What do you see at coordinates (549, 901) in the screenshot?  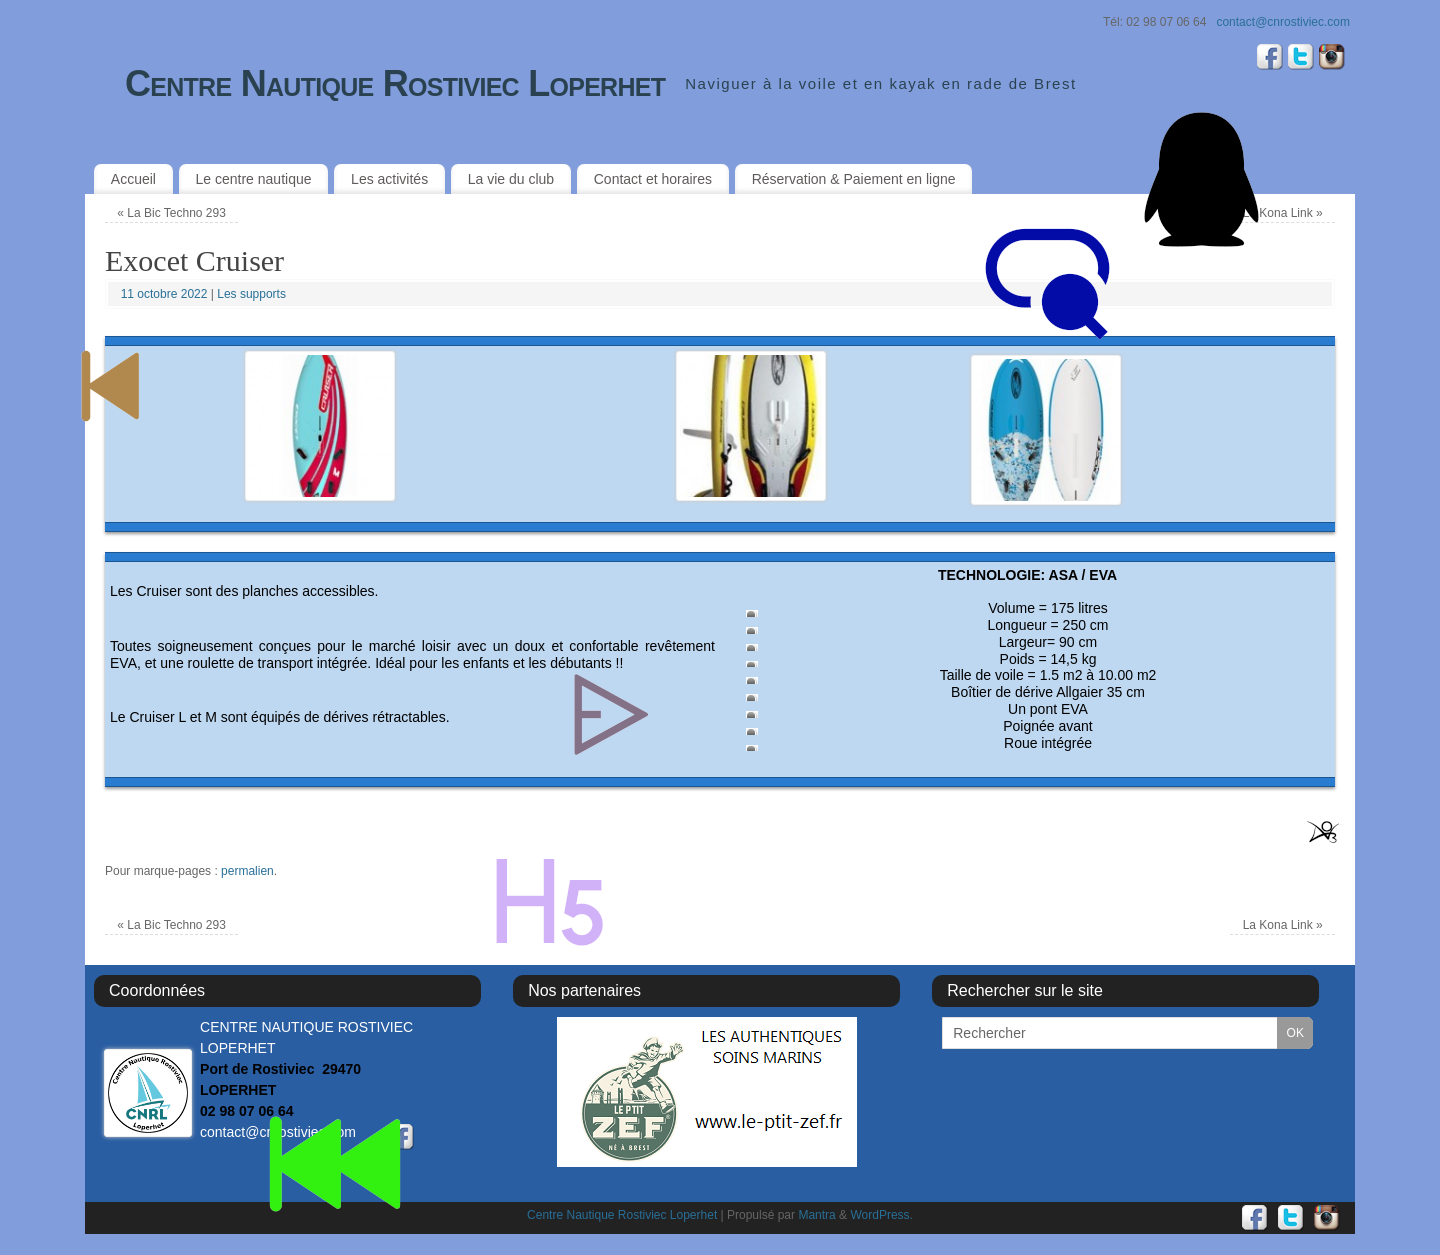 I see `format text as heading level 5` at bounding box center [549, 901].